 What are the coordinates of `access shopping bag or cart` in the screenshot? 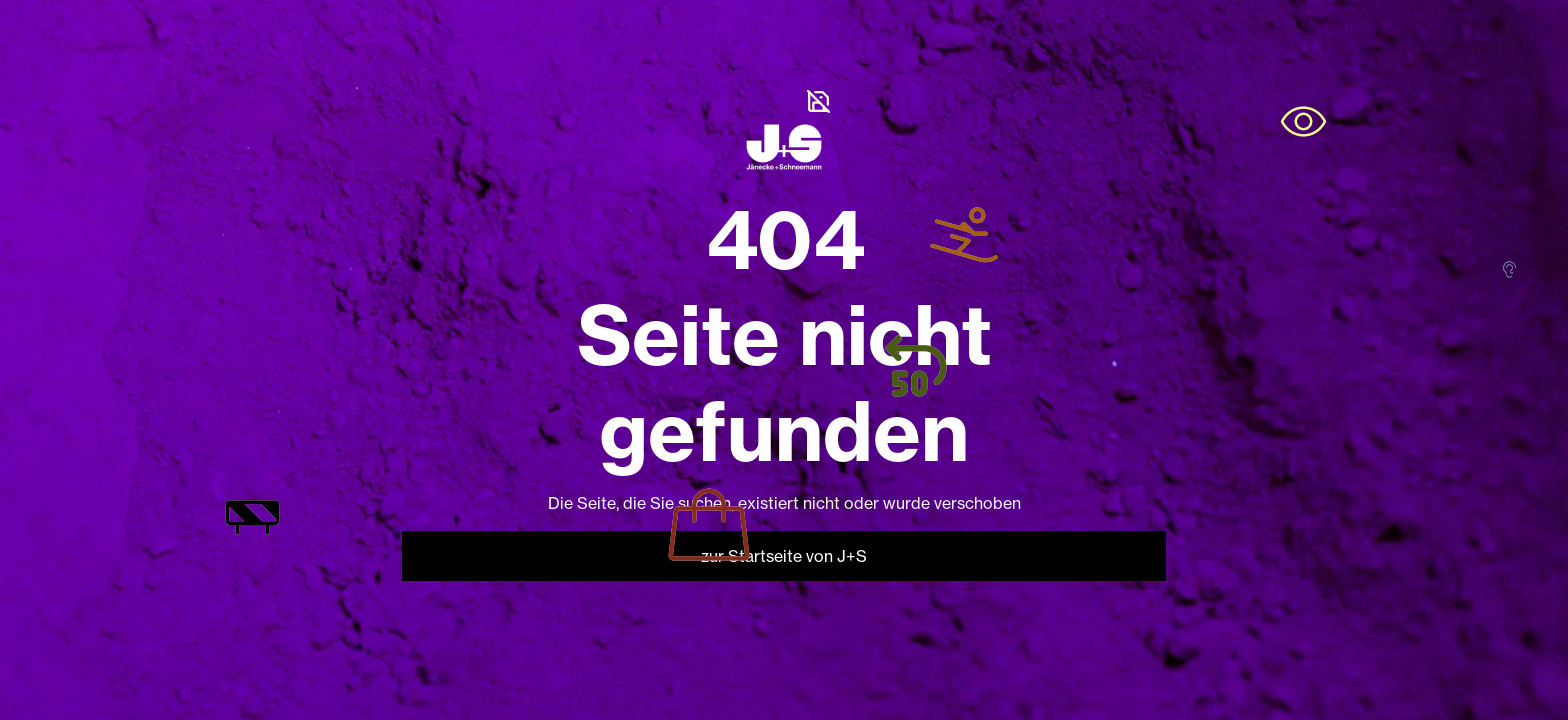 It's located at (709, 529).